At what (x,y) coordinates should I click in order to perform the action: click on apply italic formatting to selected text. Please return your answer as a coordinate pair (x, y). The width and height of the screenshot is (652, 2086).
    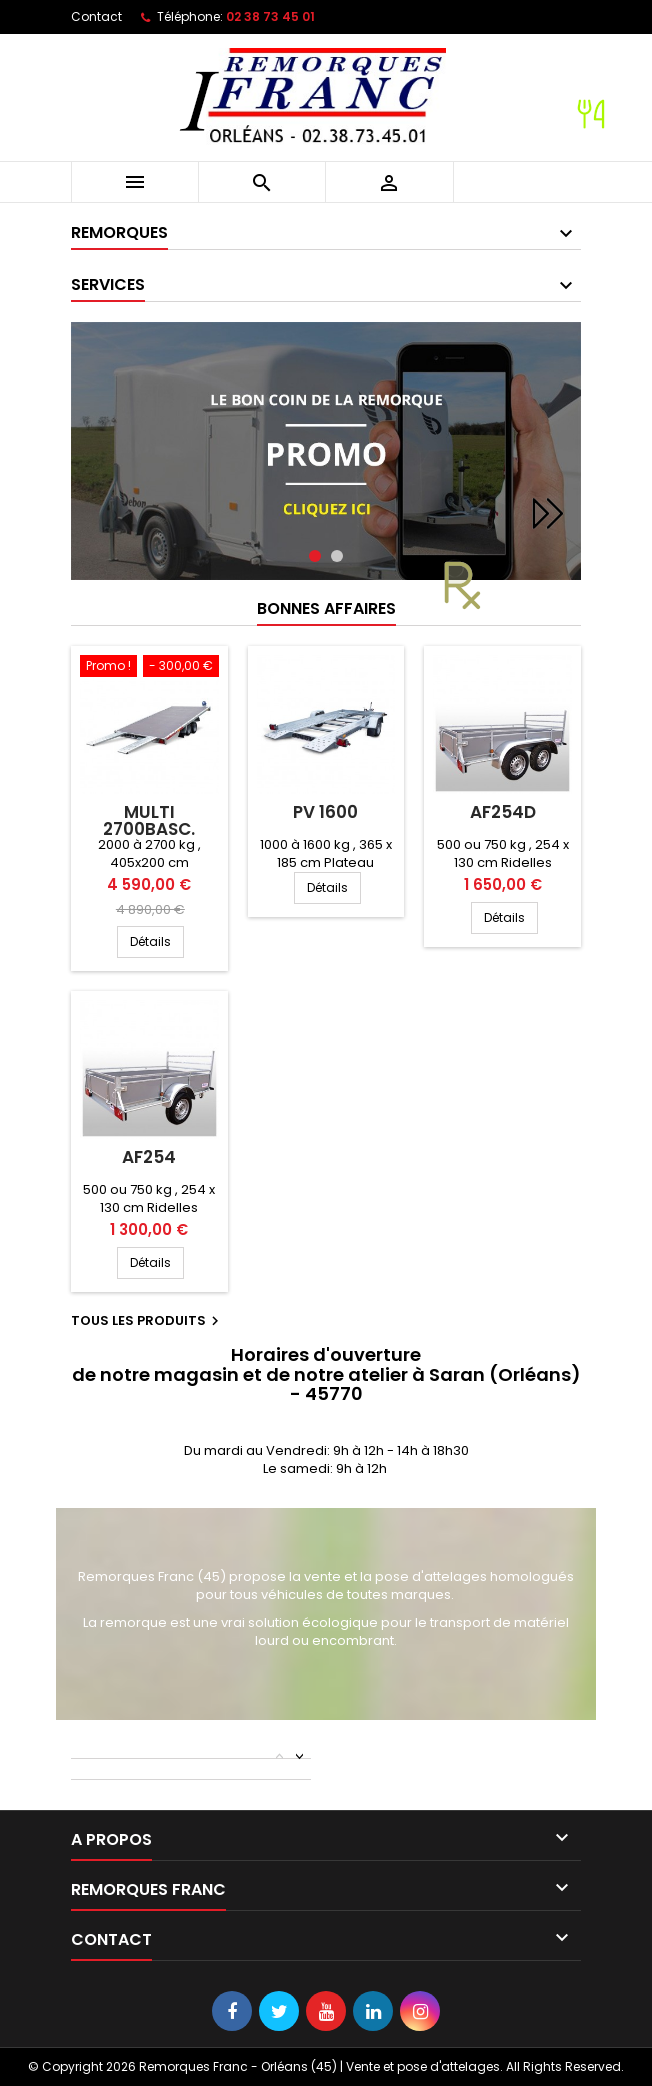
    Looking at the image, I should click on (199, 101).